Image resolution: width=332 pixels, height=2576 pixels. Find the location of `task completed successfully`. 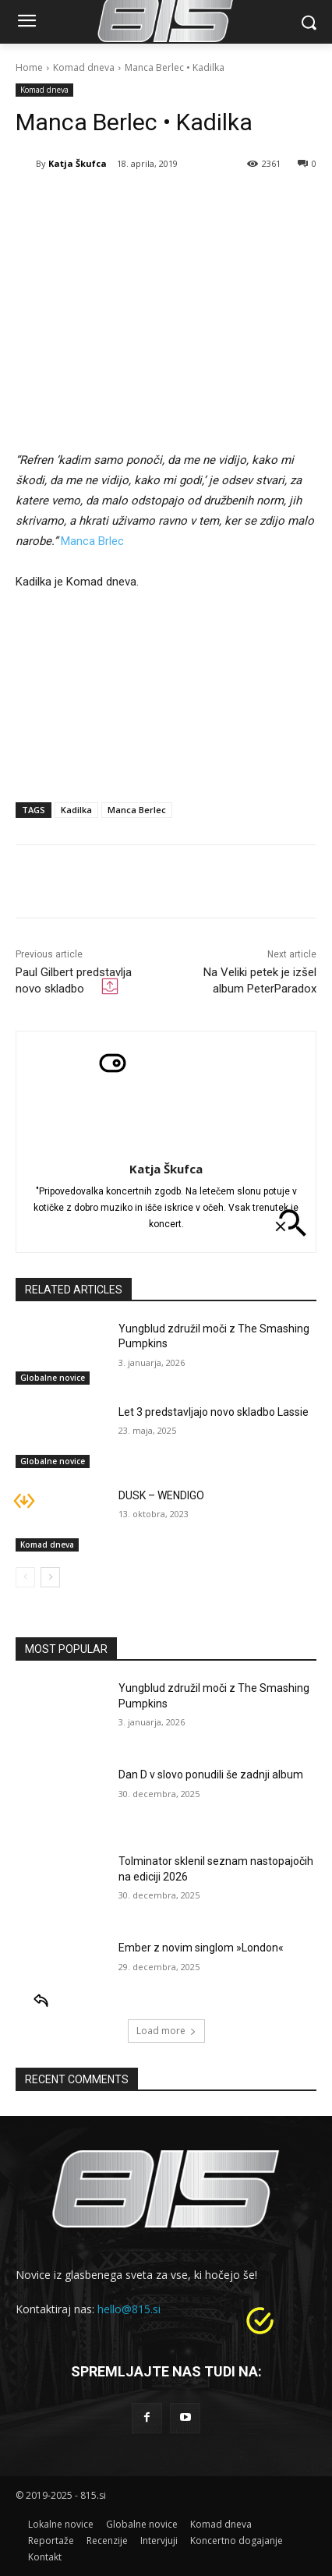

task completed successfully is located at coordinates (260, 2320).